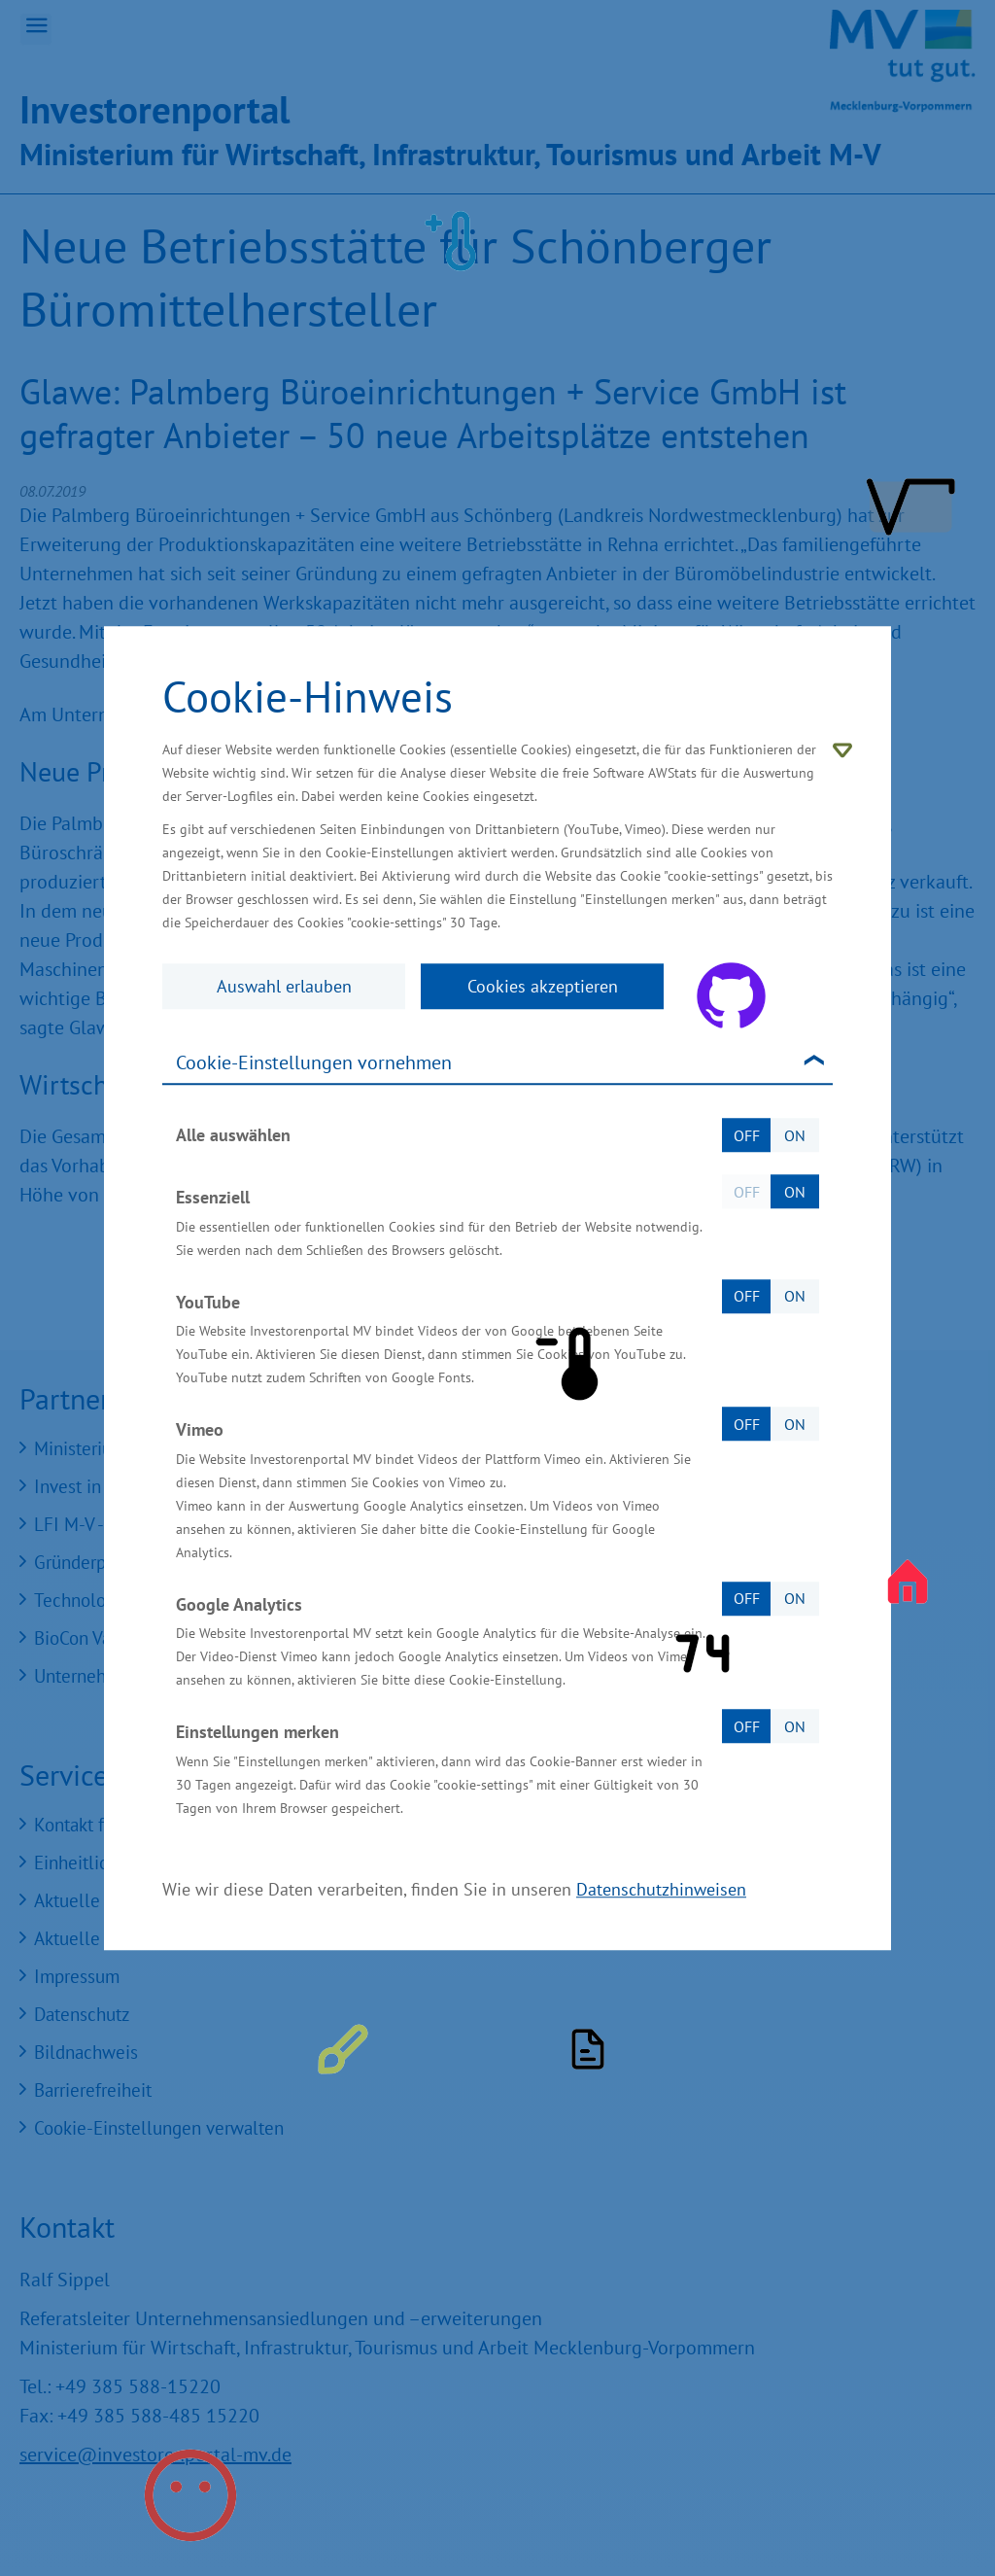 This screenshot has width=995, height=2576. I want to click on visit github profile or repository, so click(731, 996).